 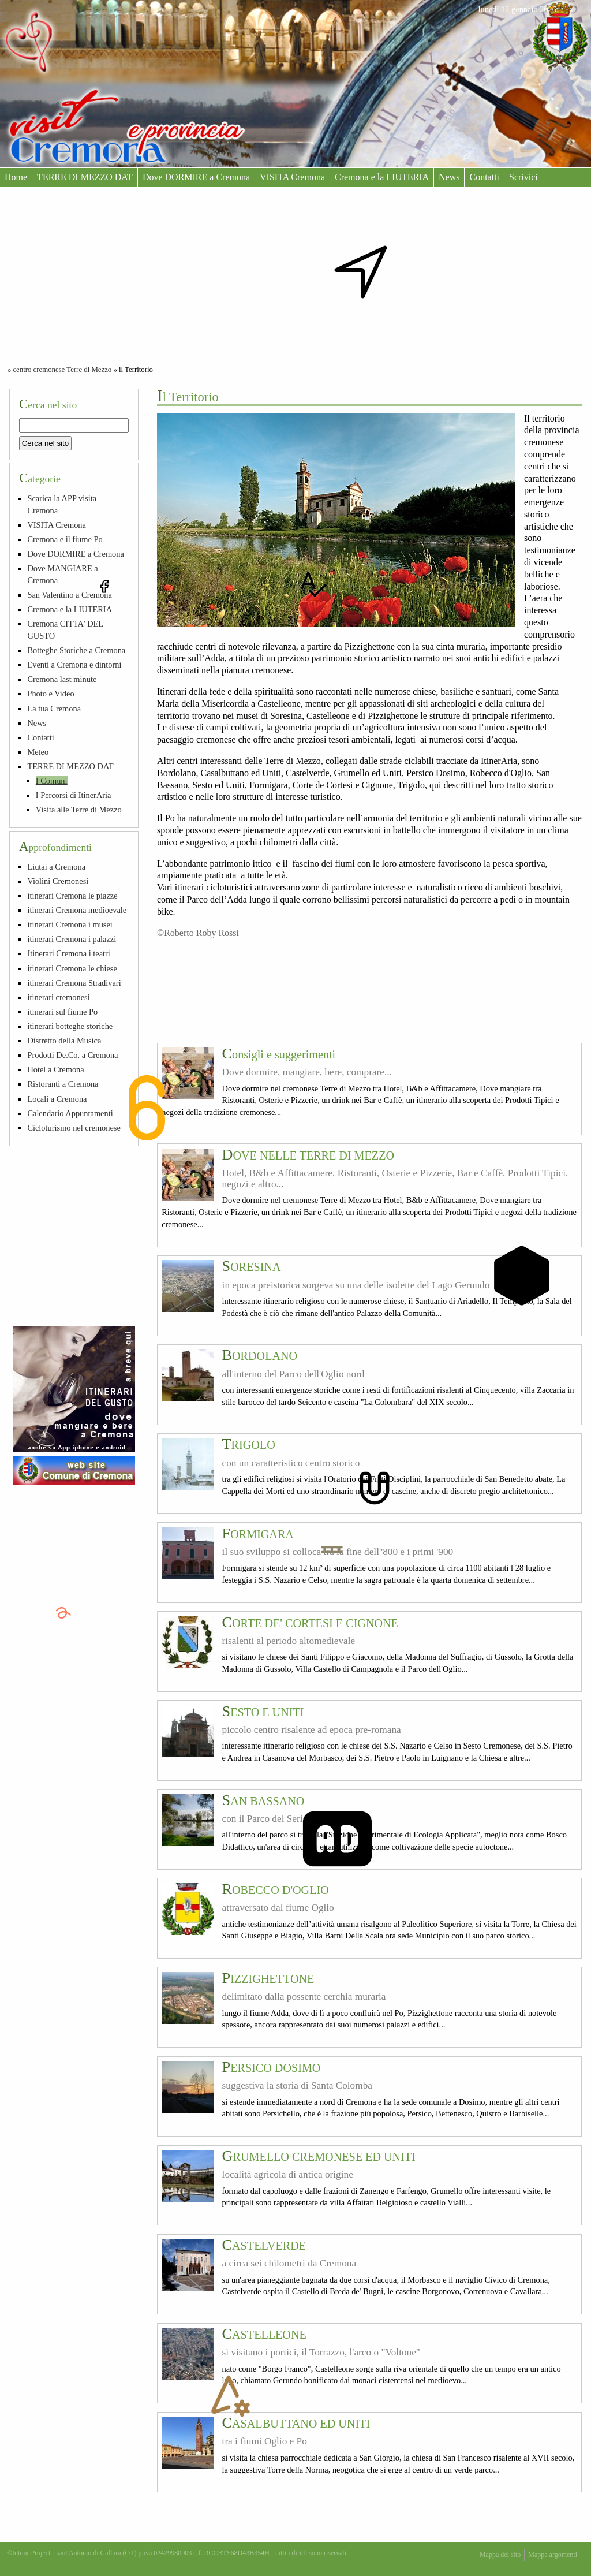 I want to click on get directions to a location, so click(x=361, y=272).